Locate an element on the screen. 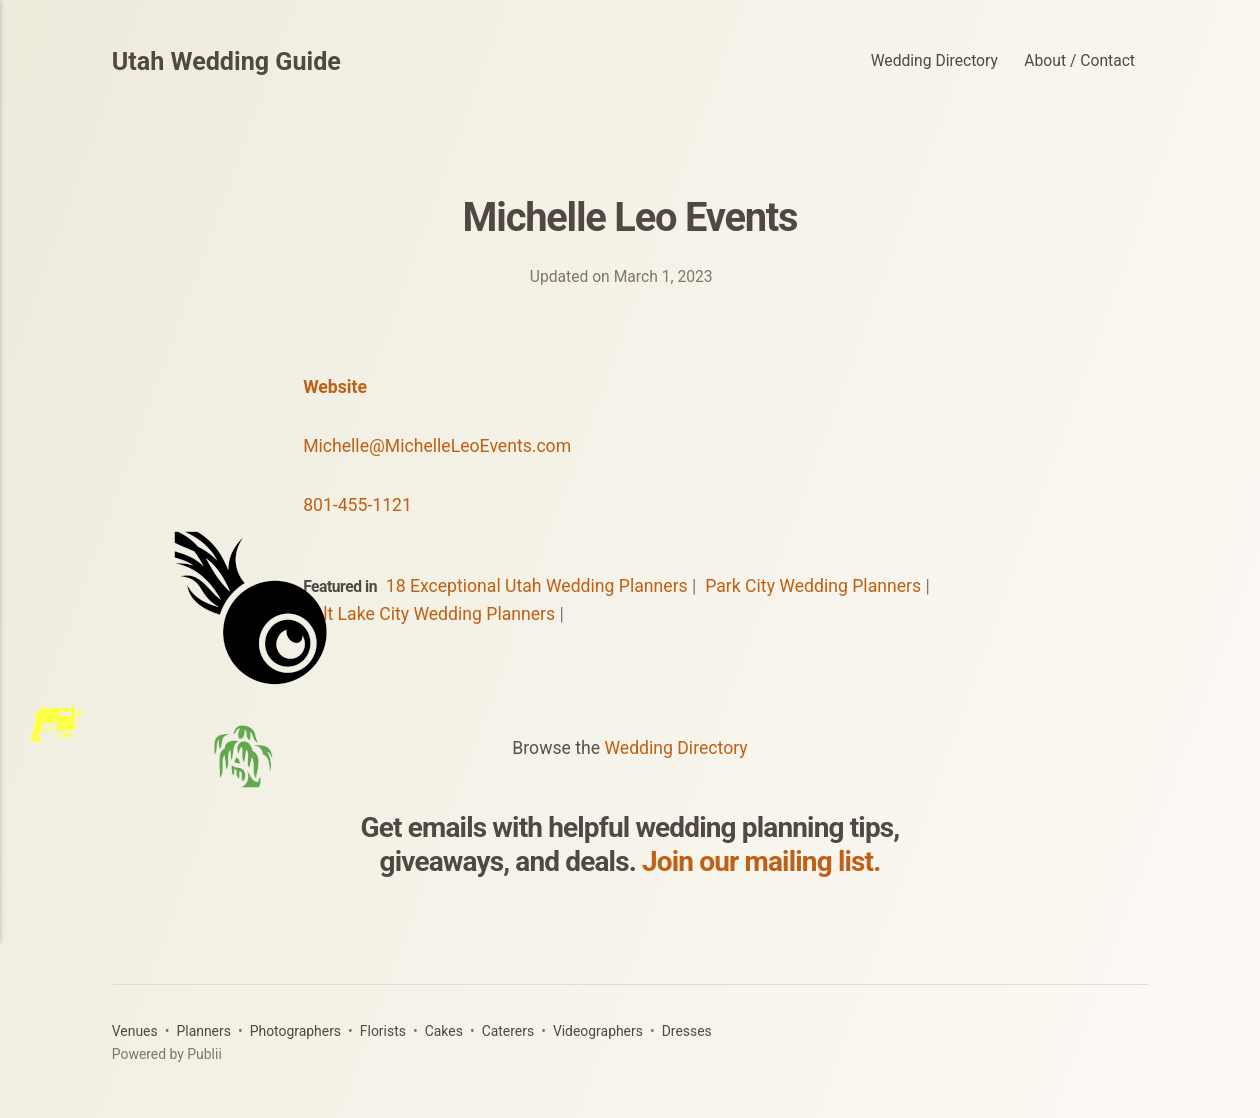 The width and height of the screenshot is (1260, 1118). indicates a status effect like curse or blindness in a game is located at coordinates (249, 608).